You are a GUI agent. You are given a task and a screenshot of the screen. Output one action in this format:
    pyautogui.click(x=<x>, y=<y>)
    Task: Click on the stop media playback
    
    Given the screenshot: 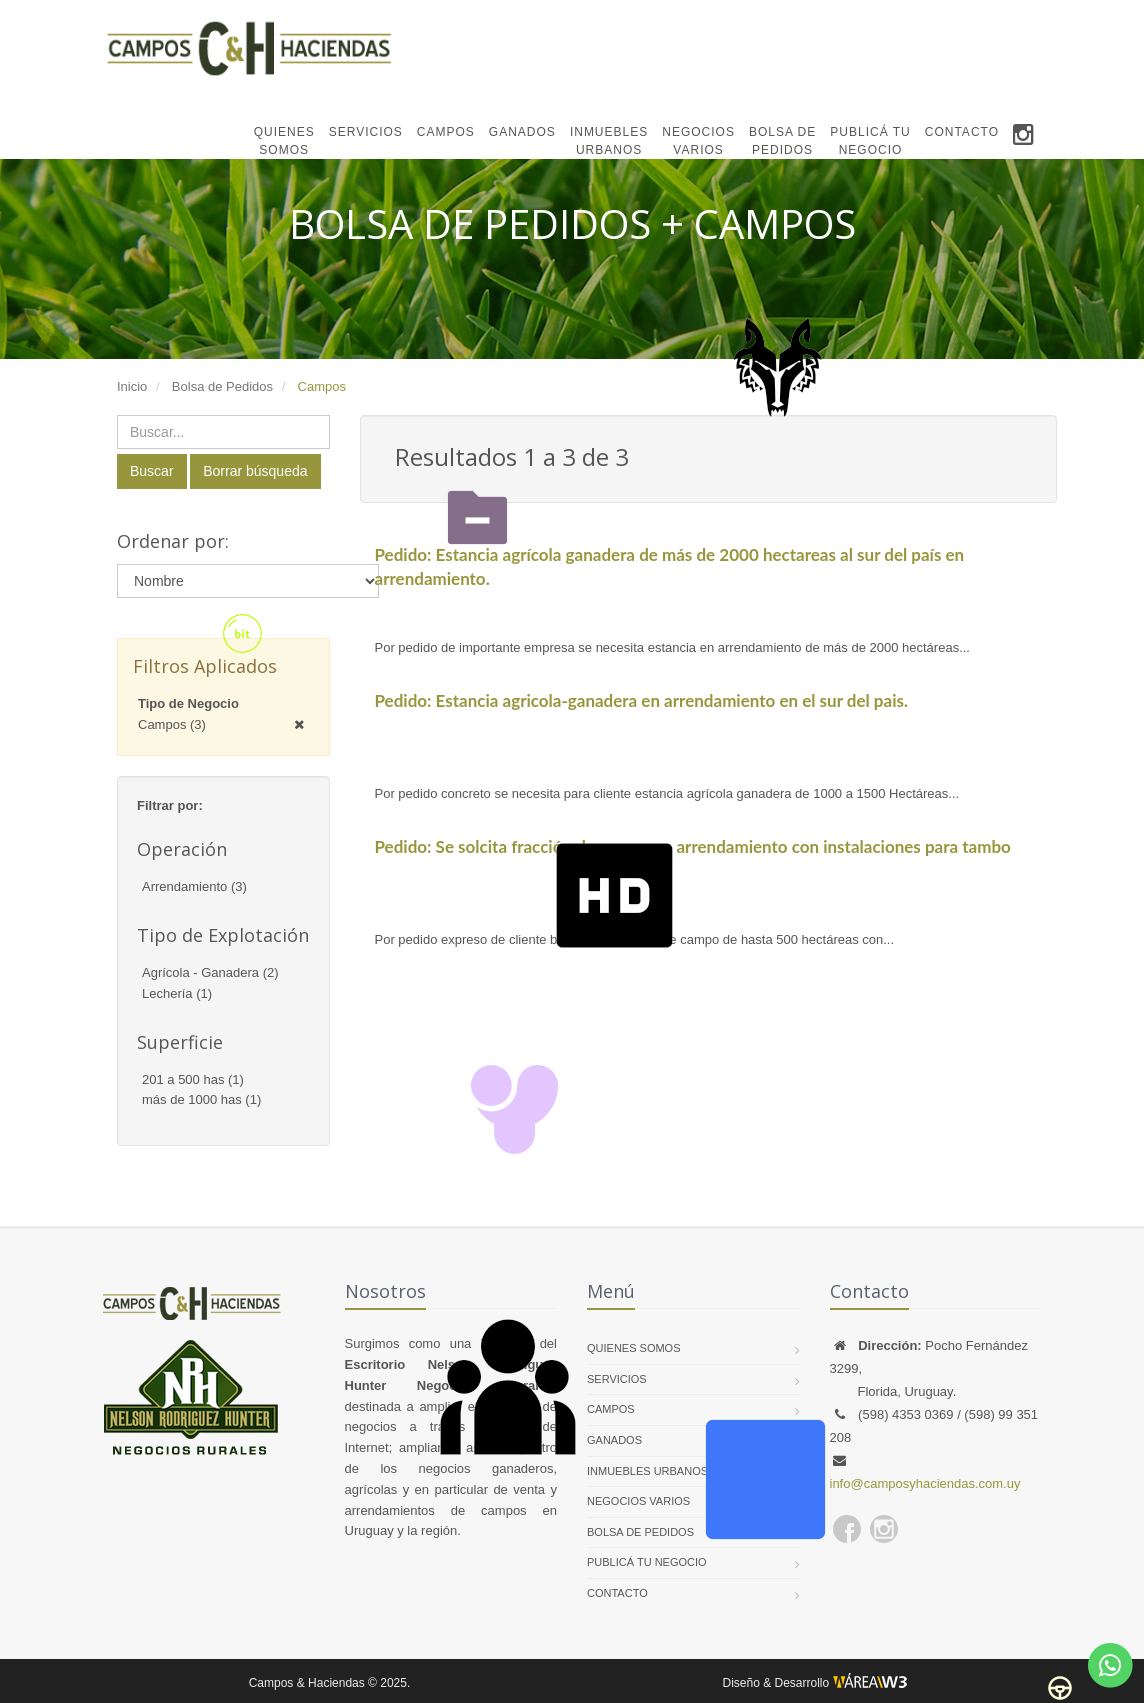 What is the action you would take?
    pyautogui.click(x=765, y=1479)
    